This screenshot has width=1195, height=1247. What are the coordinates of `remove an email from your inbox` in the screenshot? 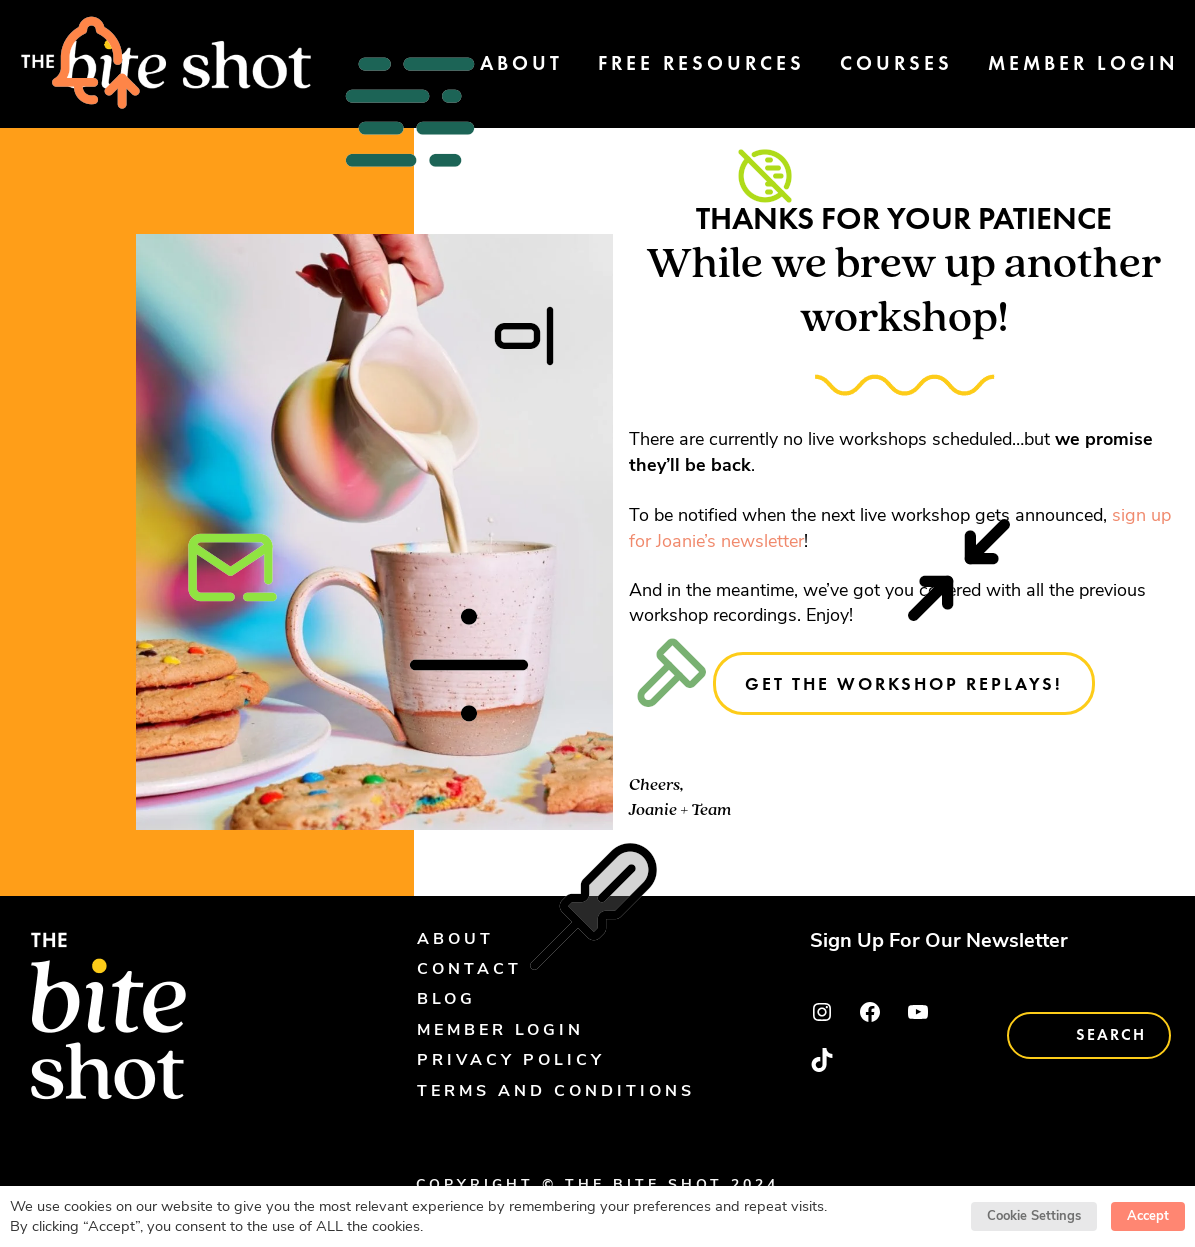 It's located at (230, 567).